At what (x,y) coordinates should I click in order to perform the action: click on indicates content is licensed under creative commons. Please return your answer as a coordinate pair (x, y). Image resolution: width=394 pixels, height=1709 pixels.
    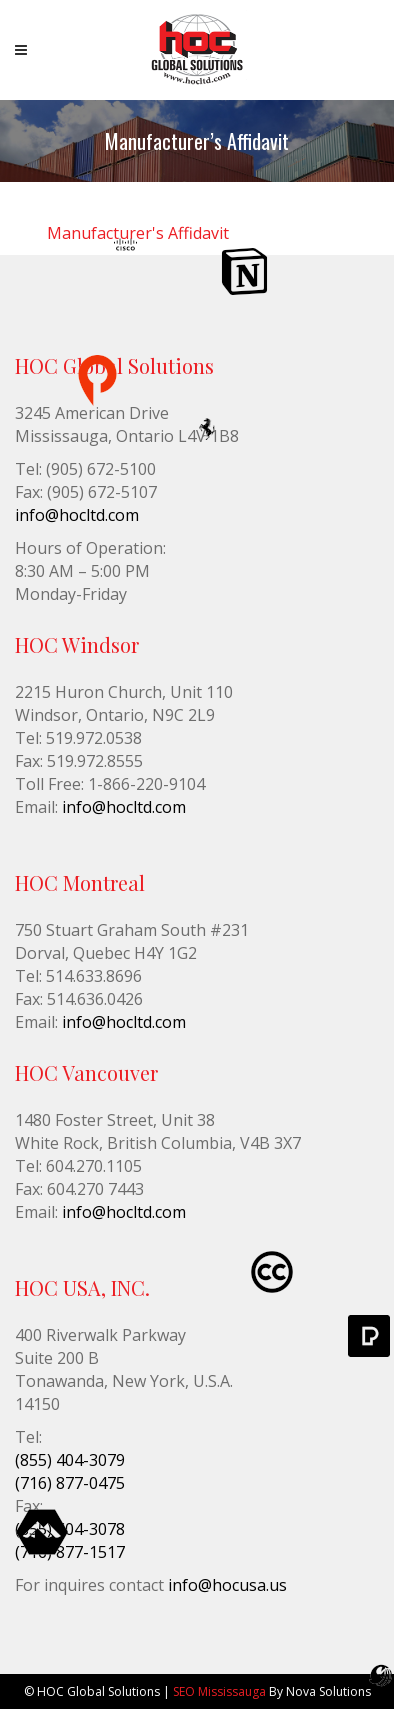
    Looking at the image, I should click on (272, 1272).